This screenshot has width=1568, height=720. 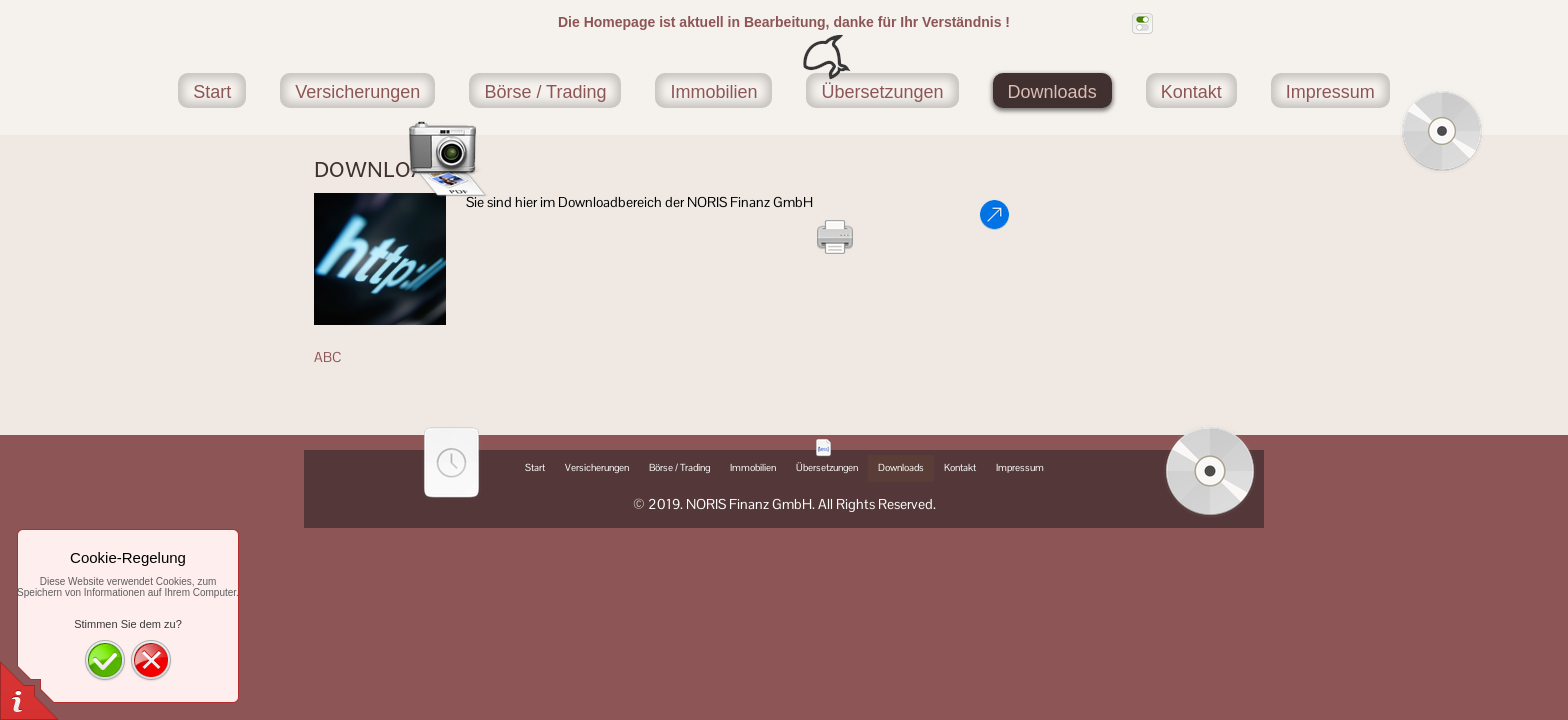 What do you see at coordinates (1442, 131) in the screenshot?
I see `indicates a rewritable DVD disc drive` at bounding box center [1442, 131].